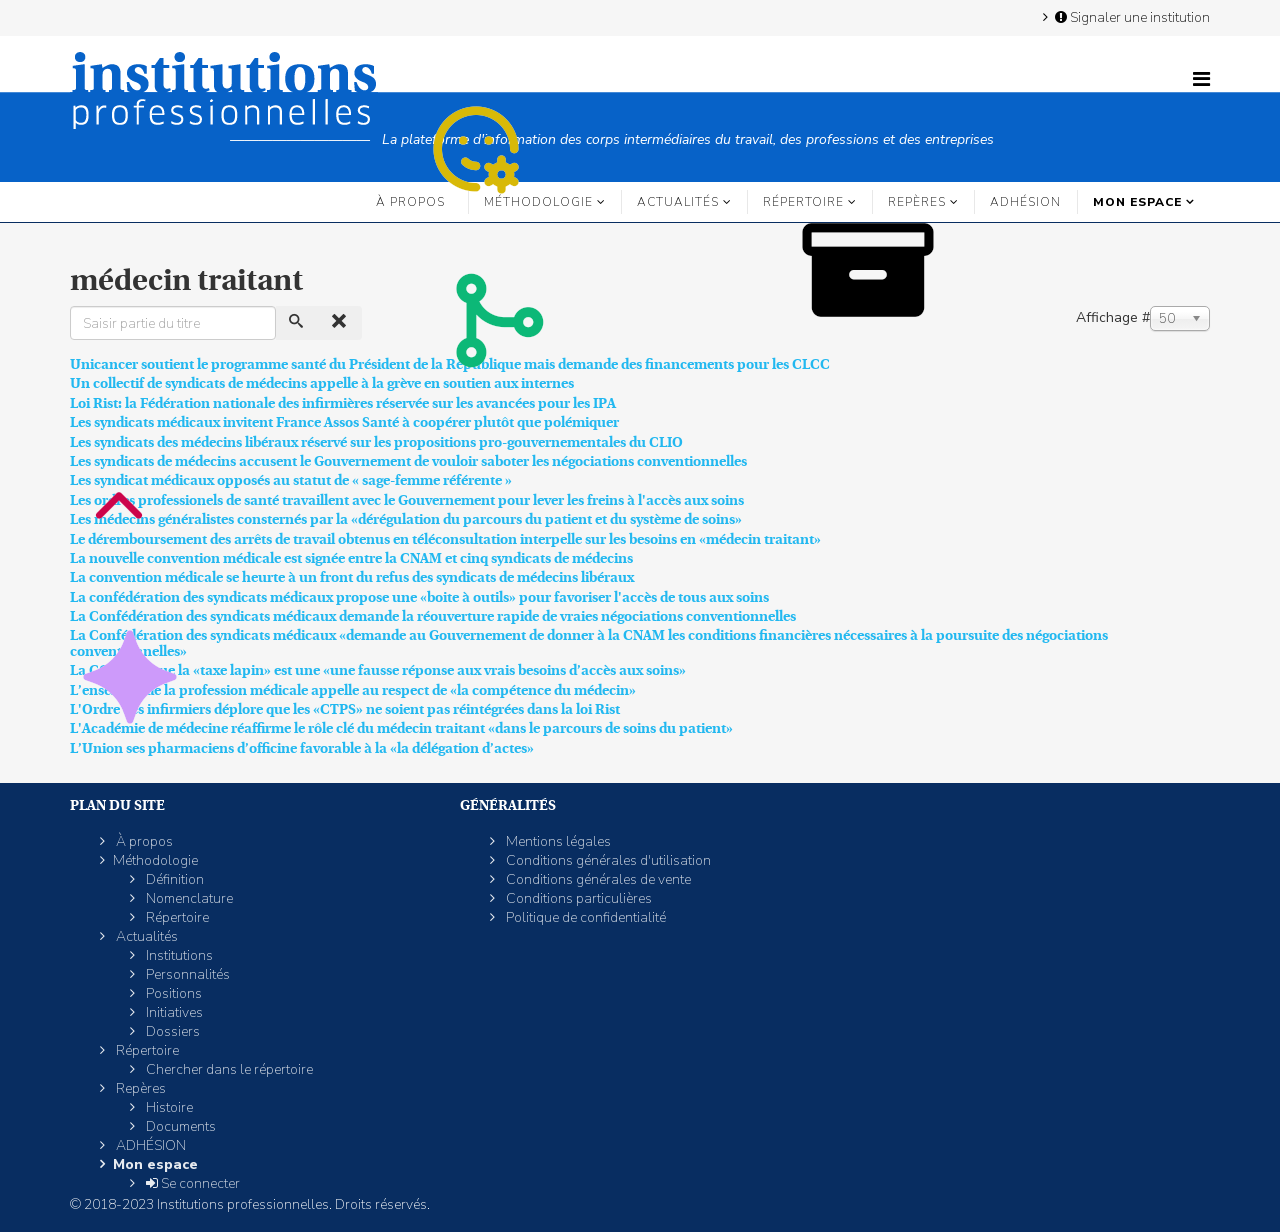  Describe the element at coordinates (130, 677) in the screenshot. I see `indicates AI-generated or enhanced content` at that location.